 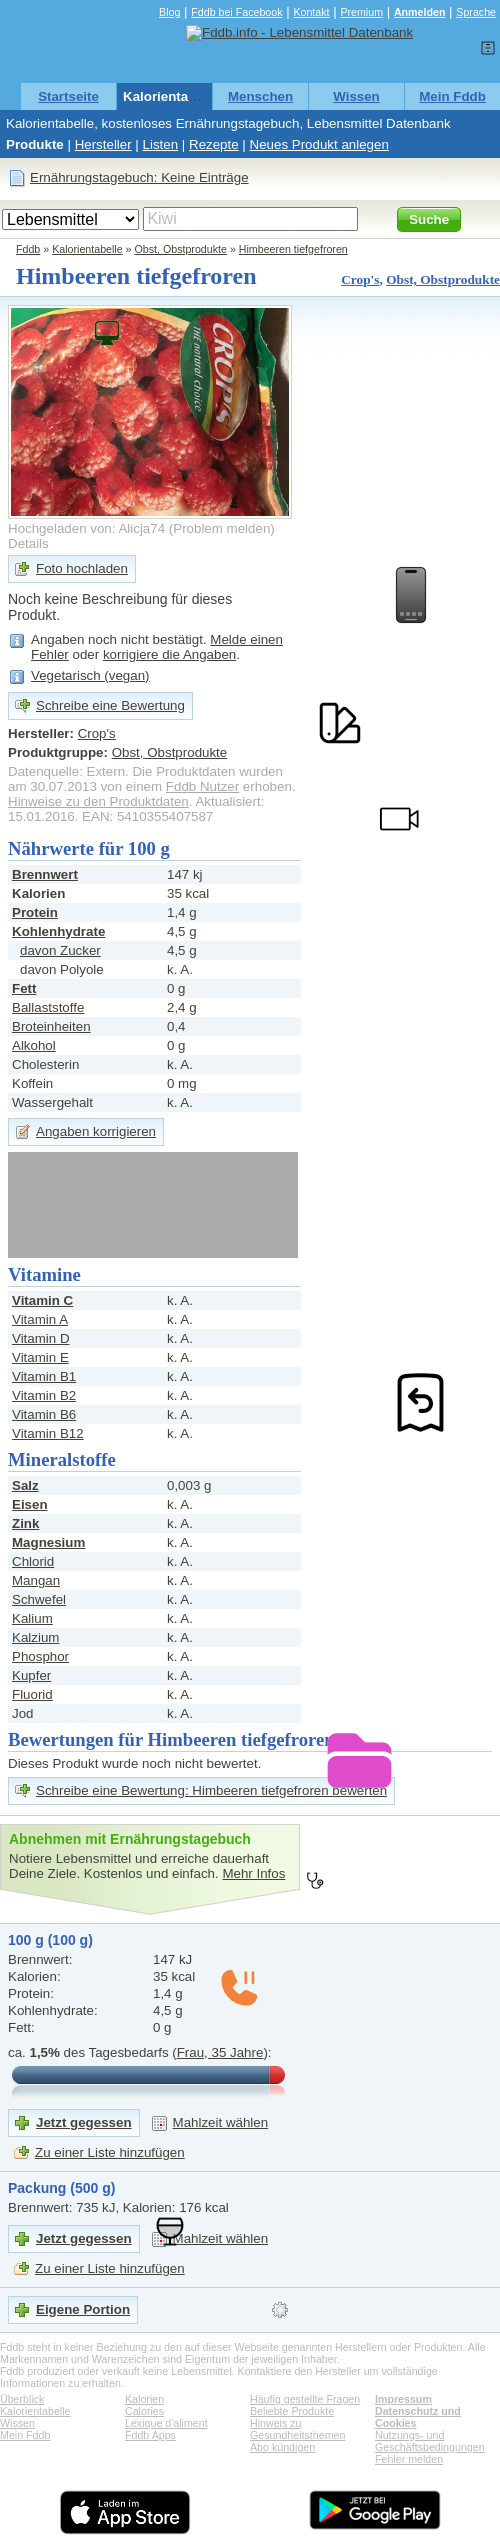 What do you see at coordinates (170, 2231) in the screenshot?
I see `browse wine or cocktail menu` at bounding box center [170, 2231].